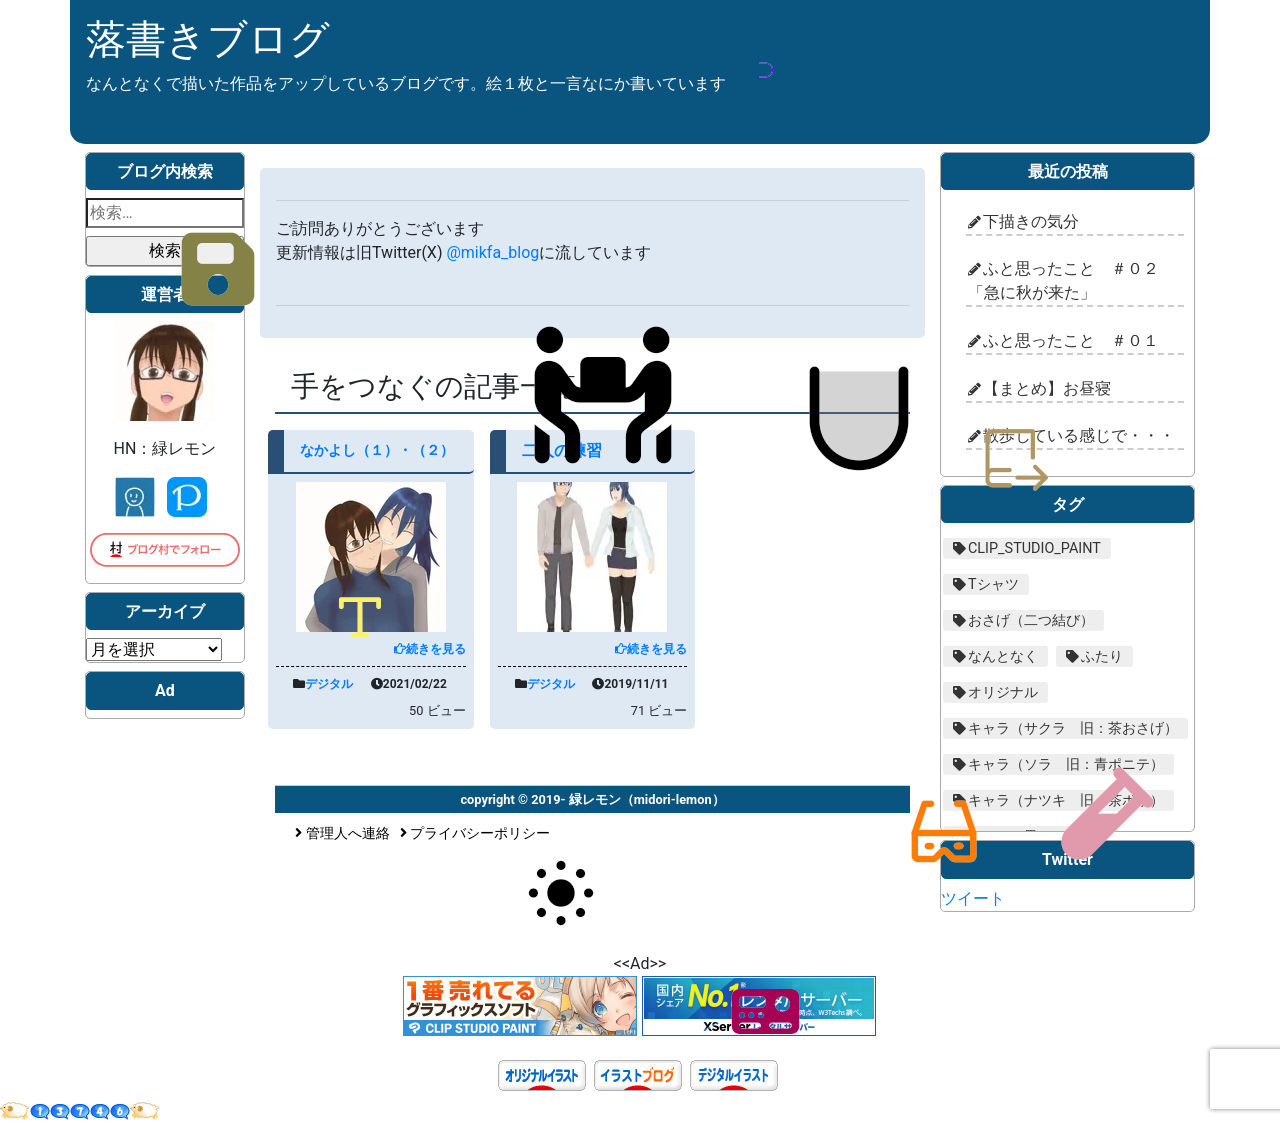  What do you see at coordinates (603, 395) in the screenshot?
I see `team collaboration or shared task` at bounding box center [603, 395].